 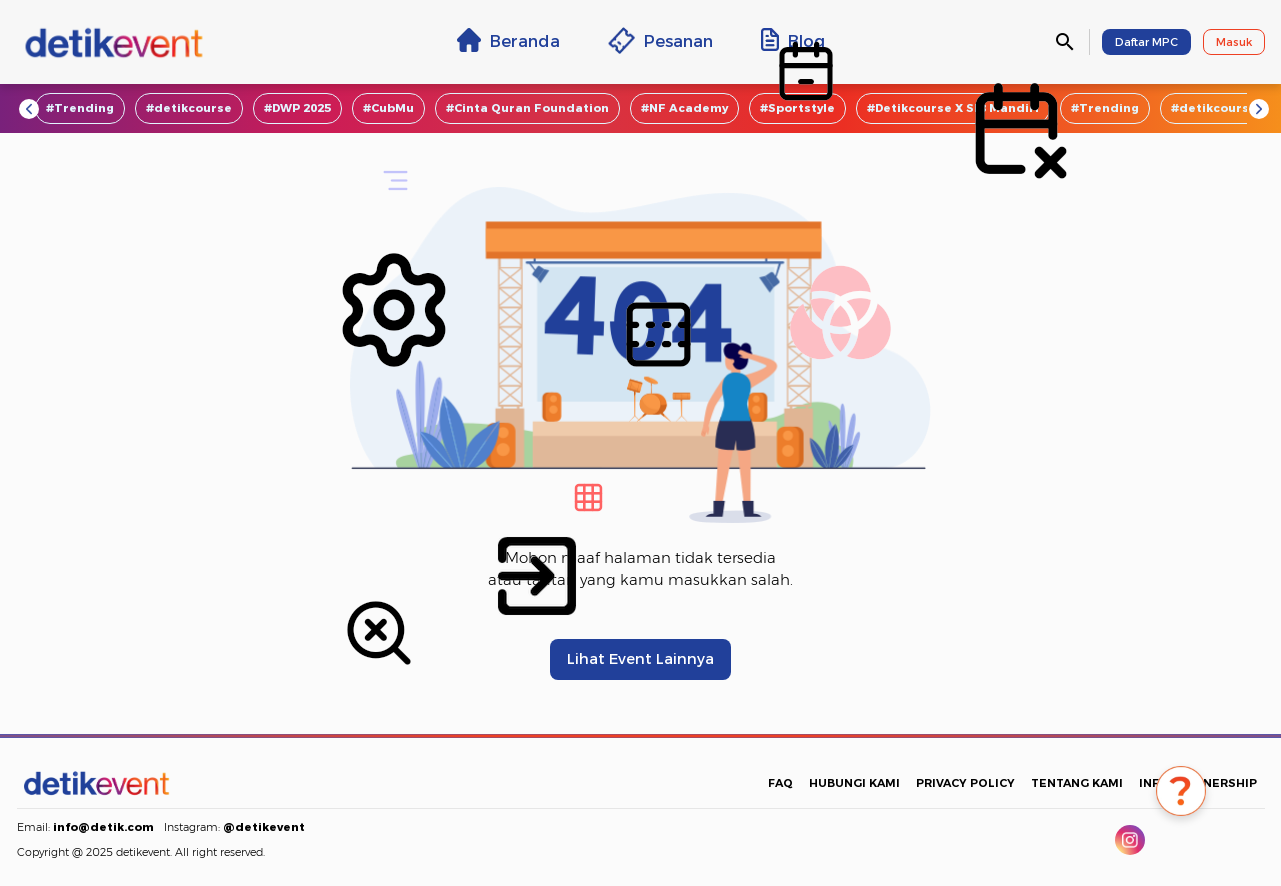 I want to click on align text to the right edge, so click(x=395, y=180).